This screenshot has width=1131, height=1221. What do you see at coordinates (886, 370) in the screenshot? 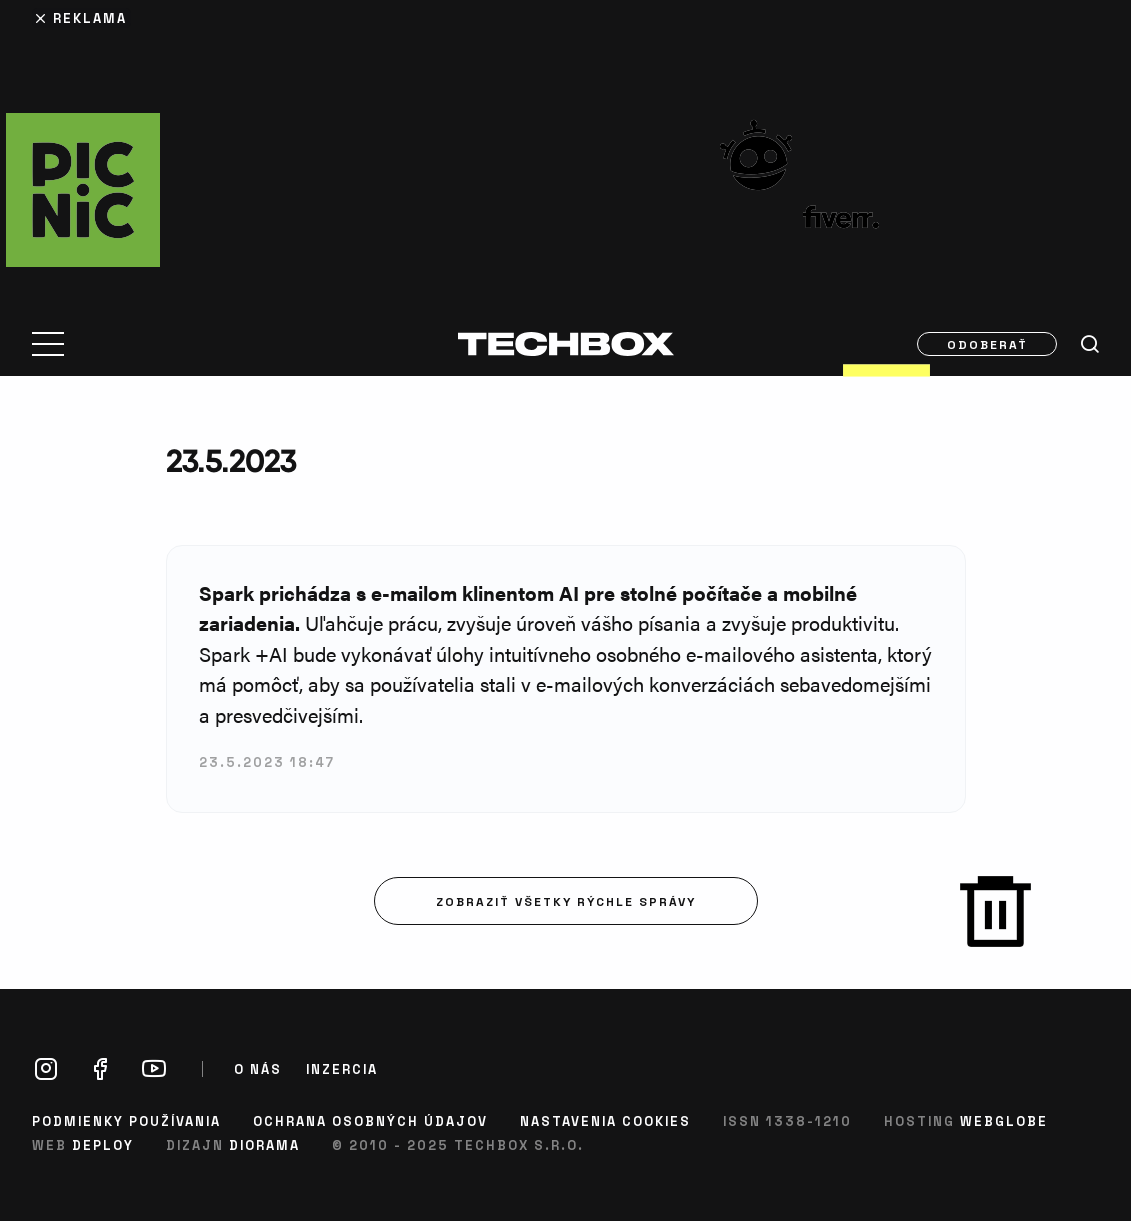
I see `remove or subtract an item` at bounding box center [886, 370].